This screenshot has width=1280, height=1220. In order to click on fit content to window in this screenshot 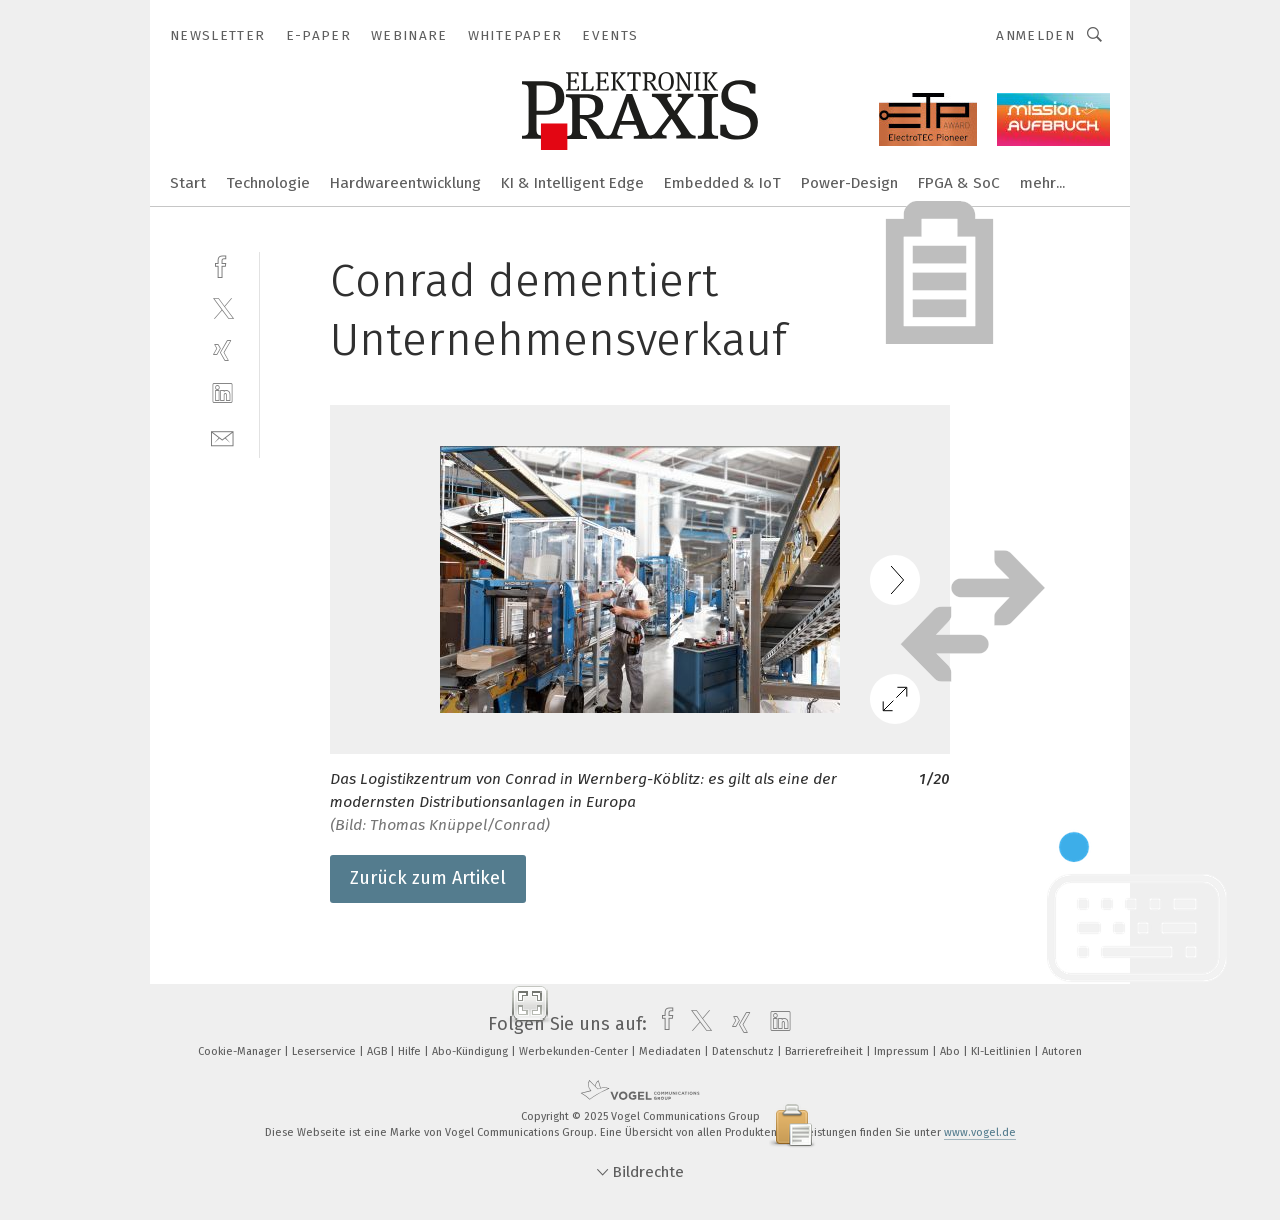, I will do `click(530, 1002)`.